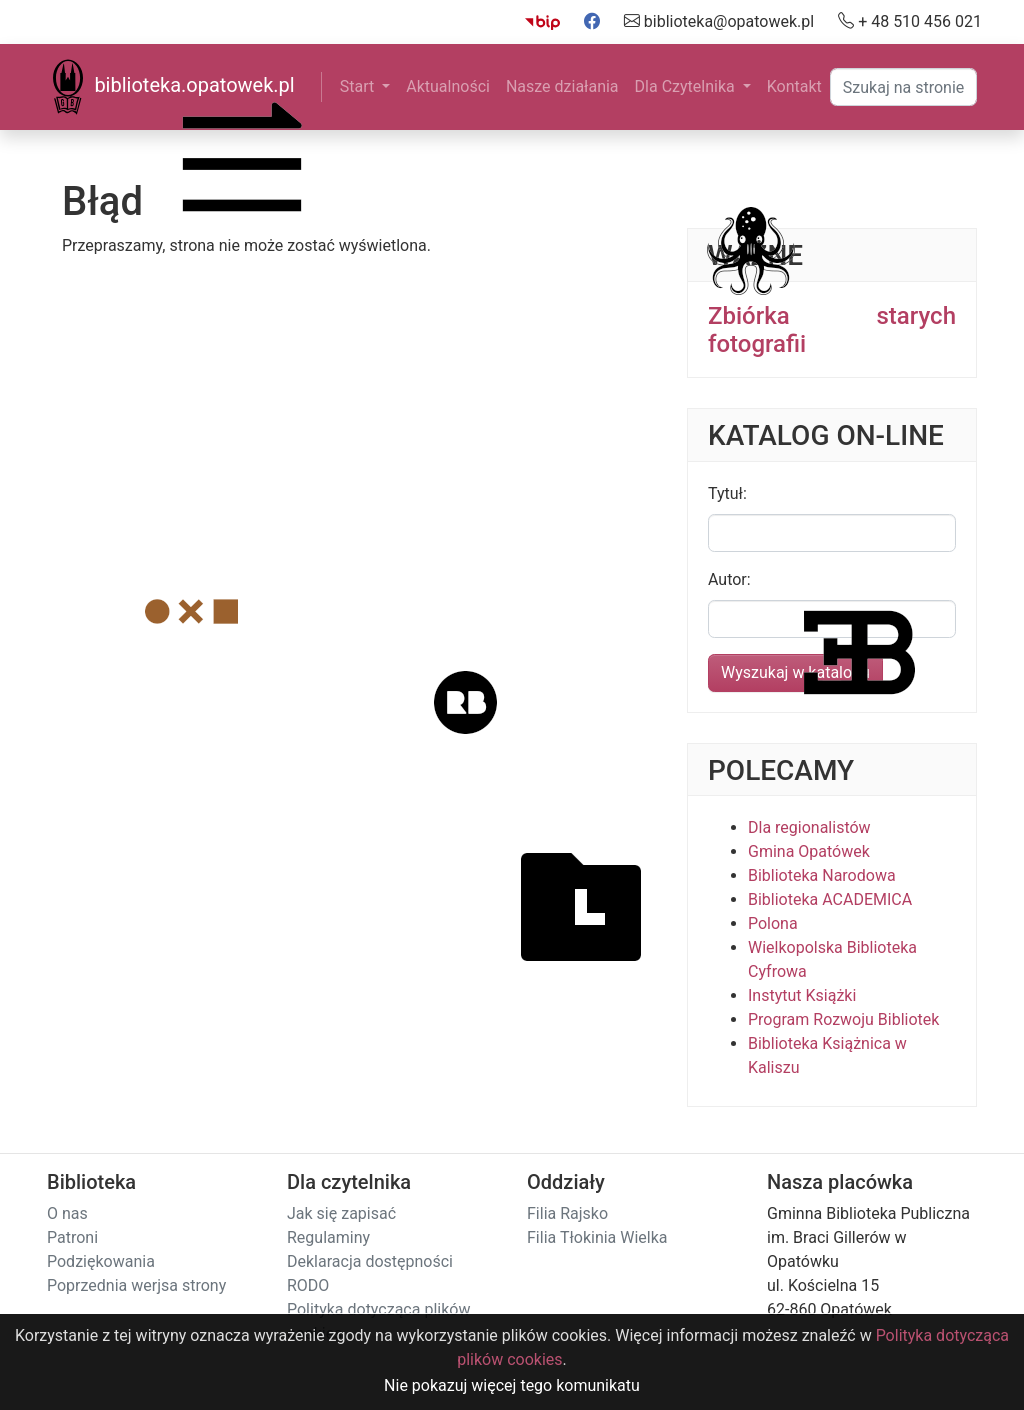 This screenshot has width=1024, height=1410. What do you see at coordinates (465, 702) in the screenshot?
I see `open the Redbubble app` at bounding box center [465, 702].